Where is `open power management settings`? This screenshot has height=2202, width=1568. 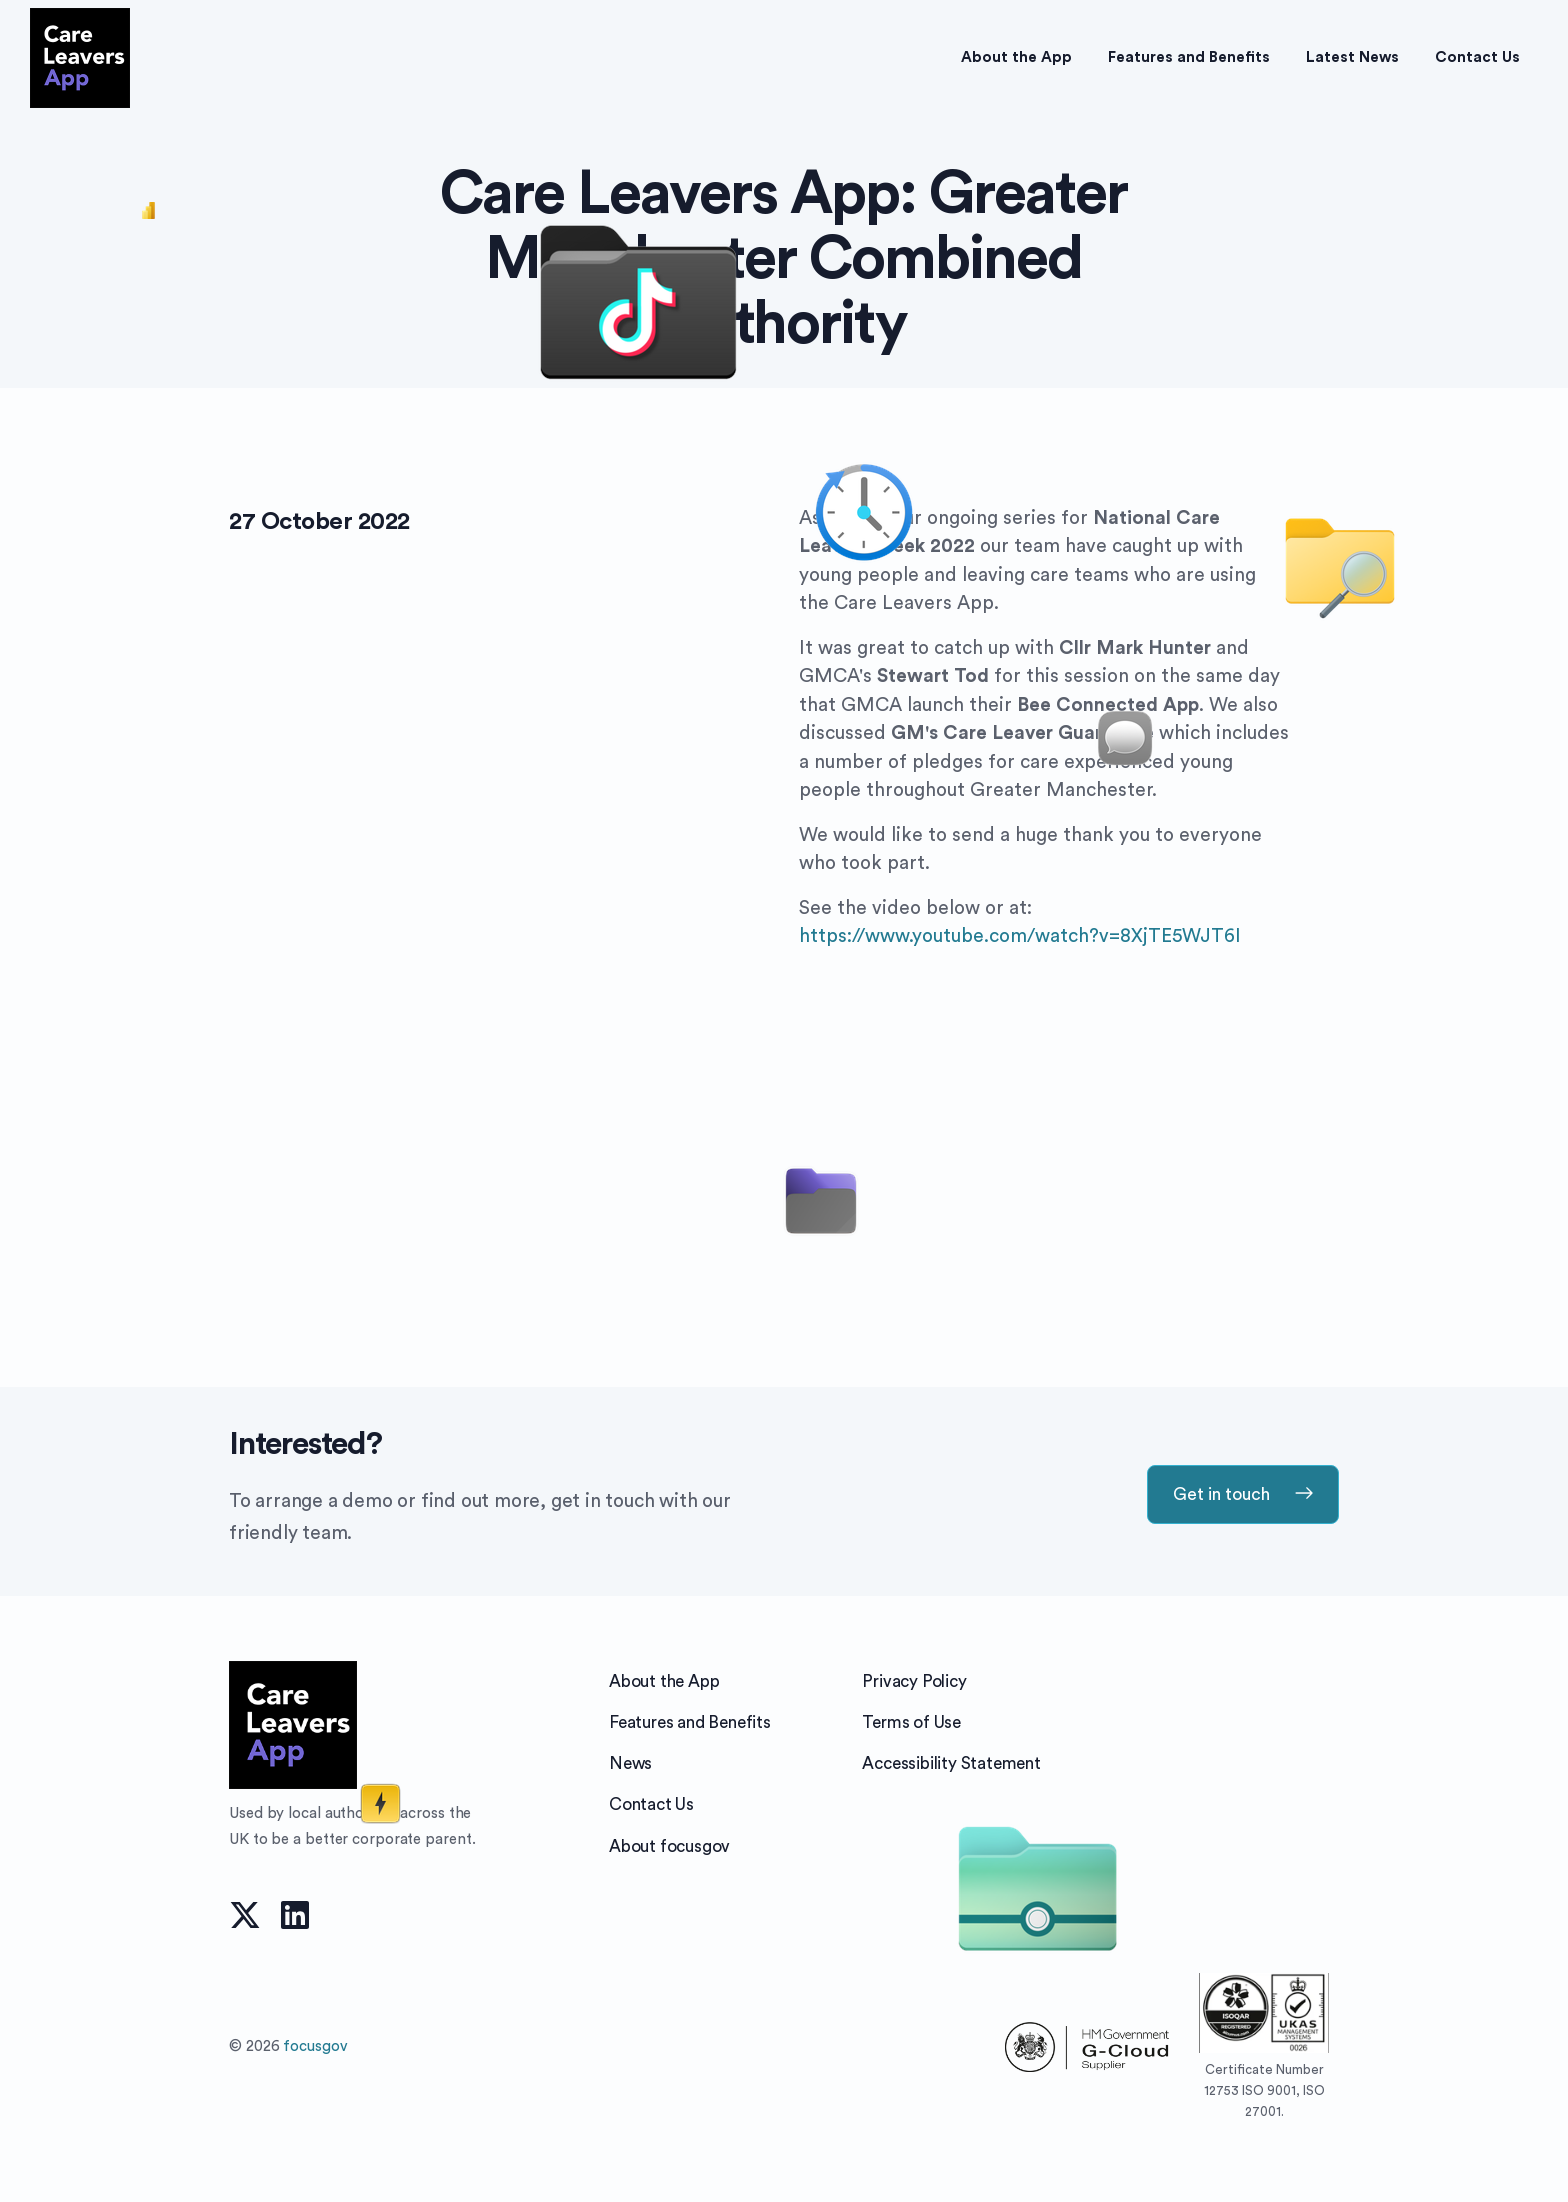 open power management settings is located at coordinates (380, 1803).